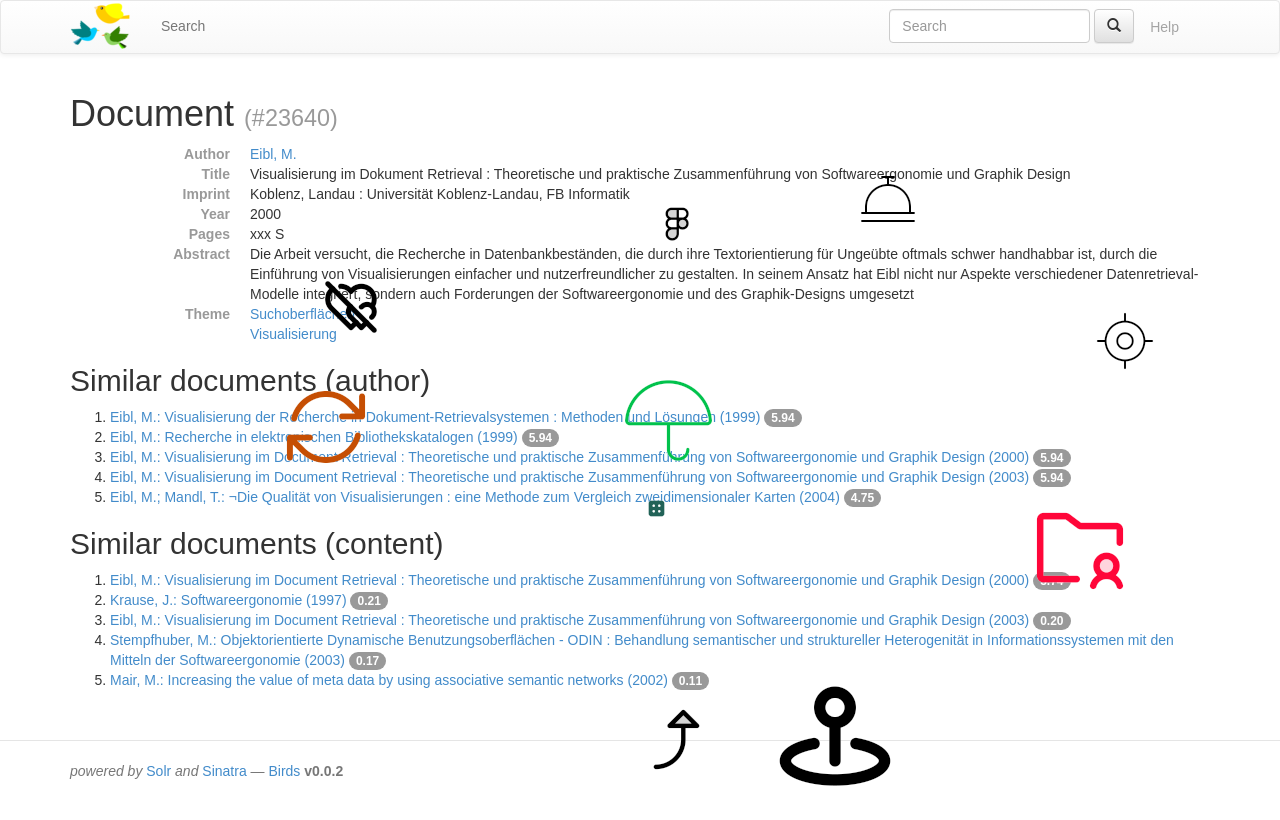 The width and height of the screenshot is (1280, 820). I want to click on request service or assistance, so click(888, 201).